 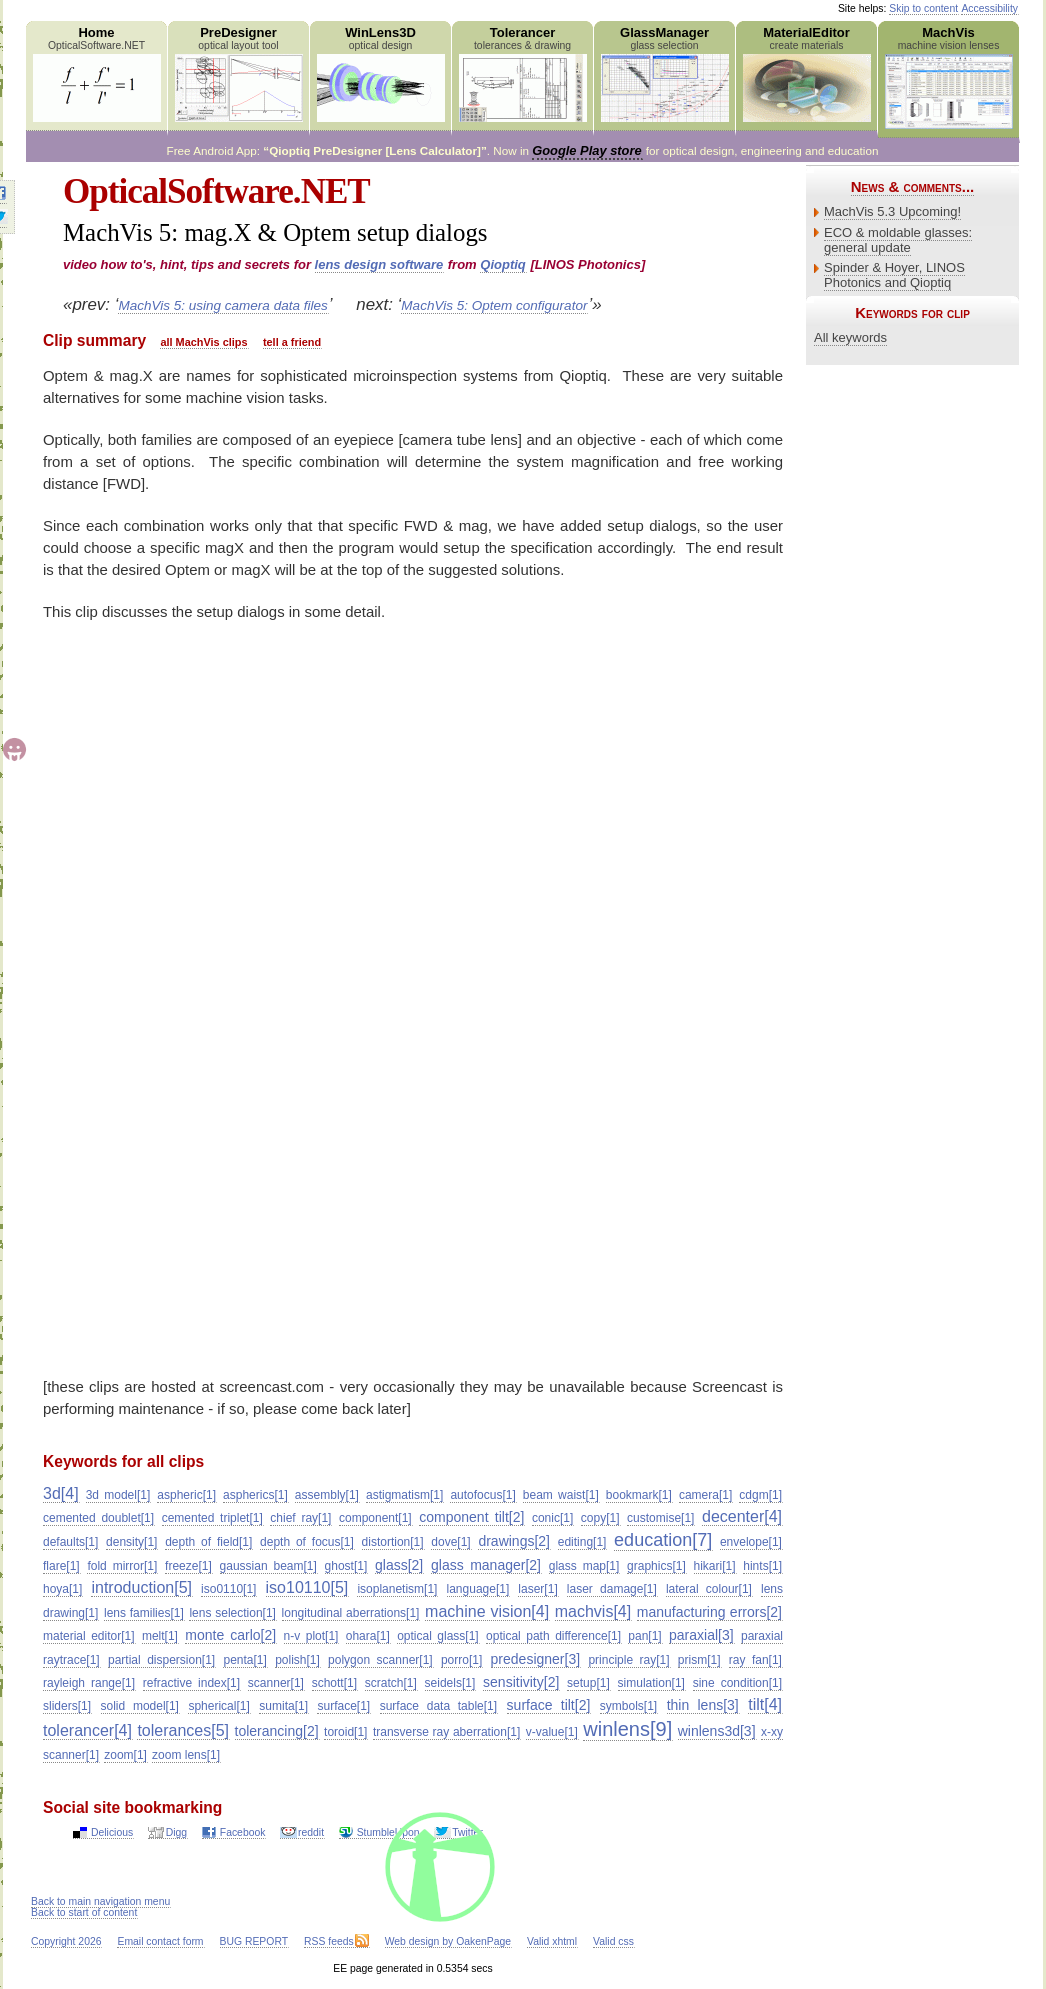 I want to click on watchman monitoring logo, so click(x=440, y=1867).